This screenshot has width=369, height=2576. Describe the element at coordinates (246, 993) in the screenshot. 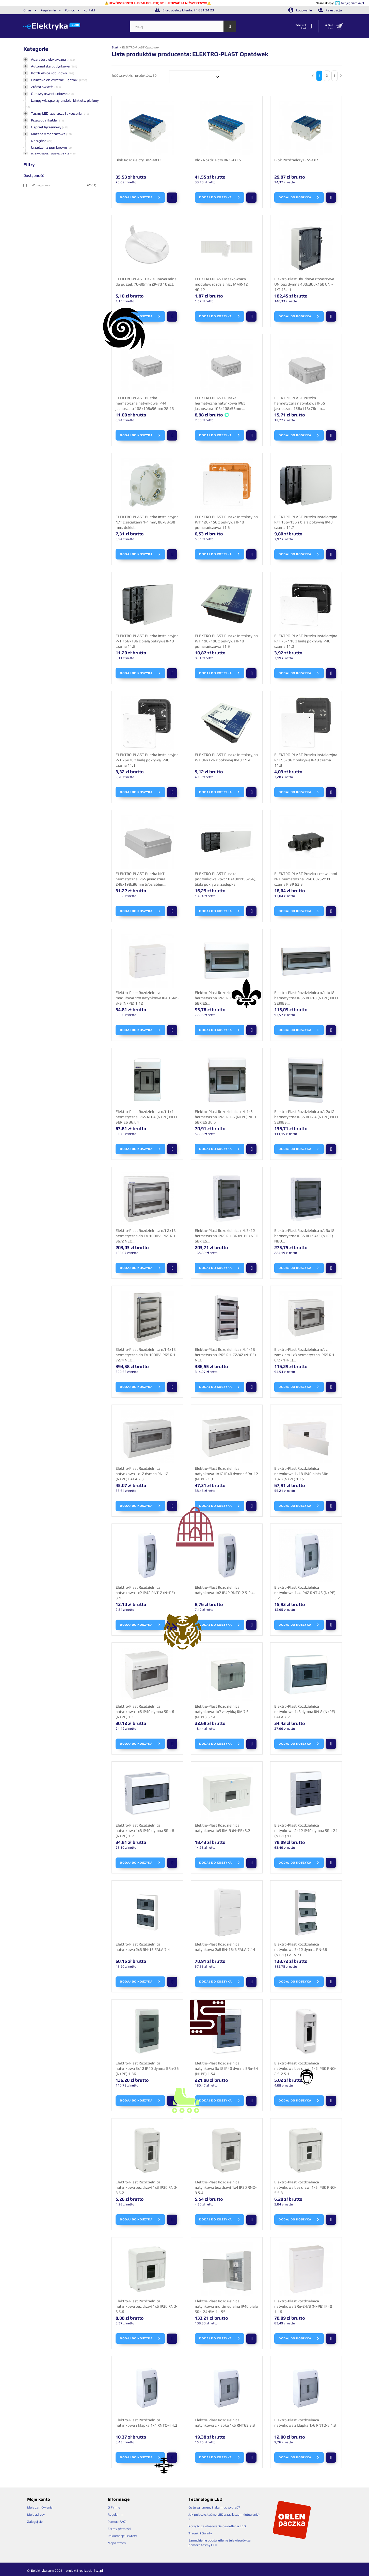

I see `decorative emblem representing French or royal heritage` at that location.